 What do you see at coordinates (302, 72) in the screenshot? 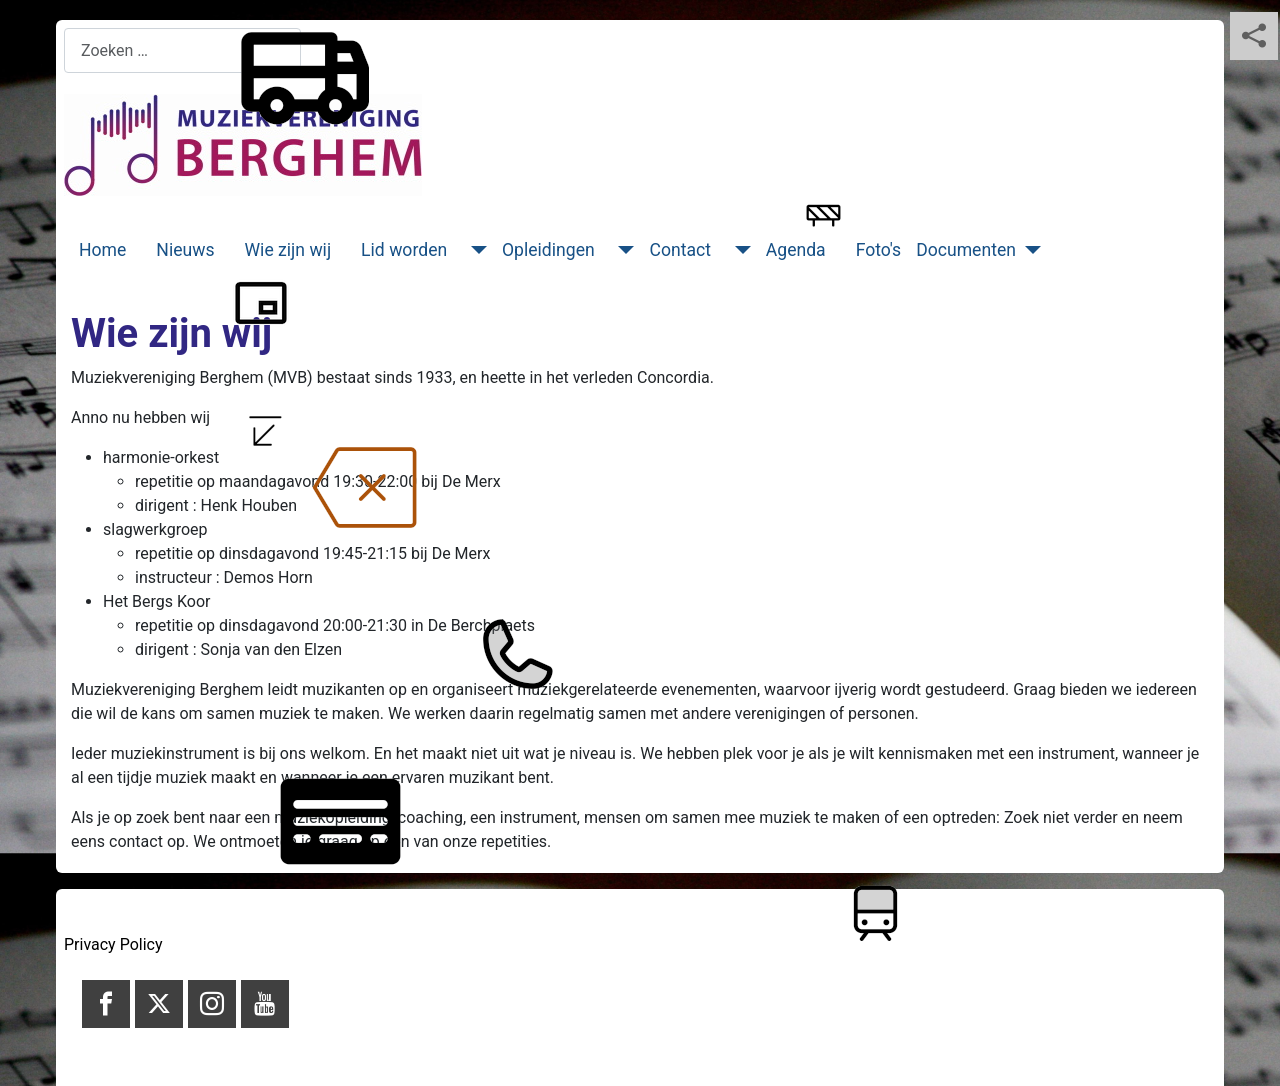
I see `track your delivery status` at bounding box center [302, 72].